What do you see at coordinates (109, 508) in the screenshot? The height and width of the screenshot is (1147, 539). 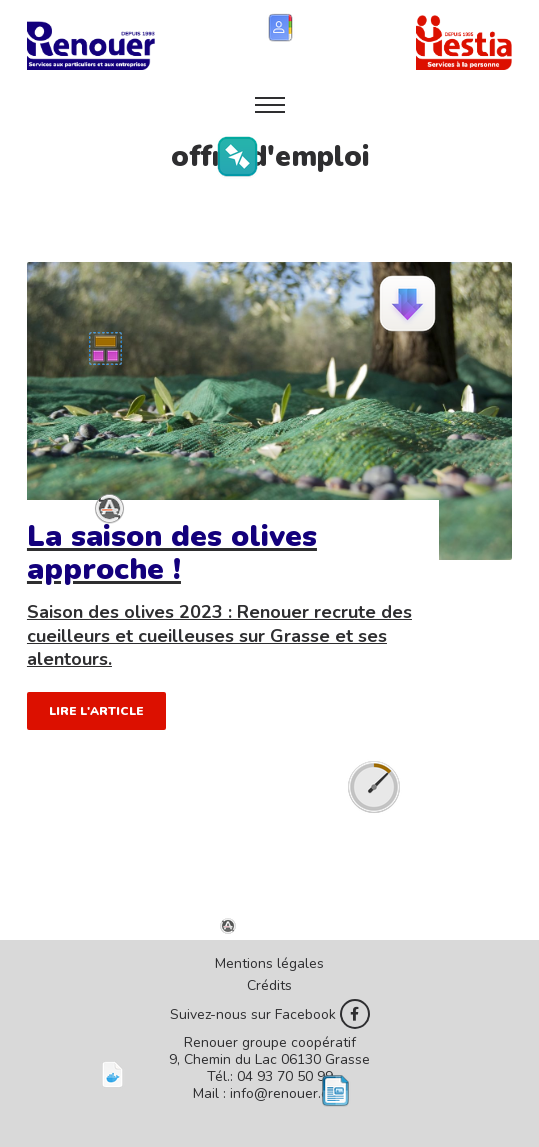 I see `open the software updater application` at bounding box center [109, 508].